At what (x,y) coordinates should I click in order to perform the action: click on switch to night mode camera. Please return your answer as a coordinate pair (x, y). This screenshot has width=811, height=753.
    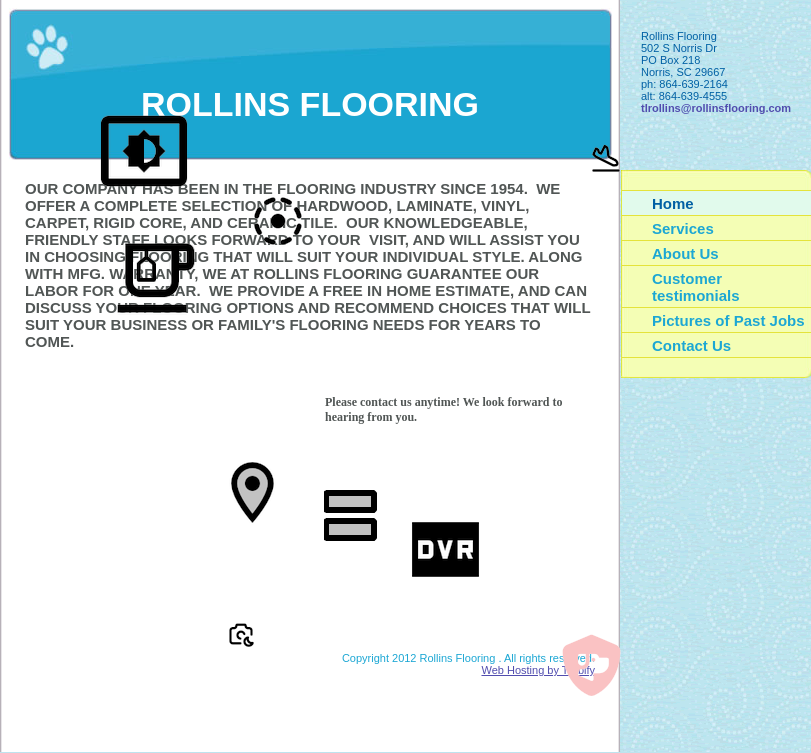
    Looking at the image, I should click on (241, 634).